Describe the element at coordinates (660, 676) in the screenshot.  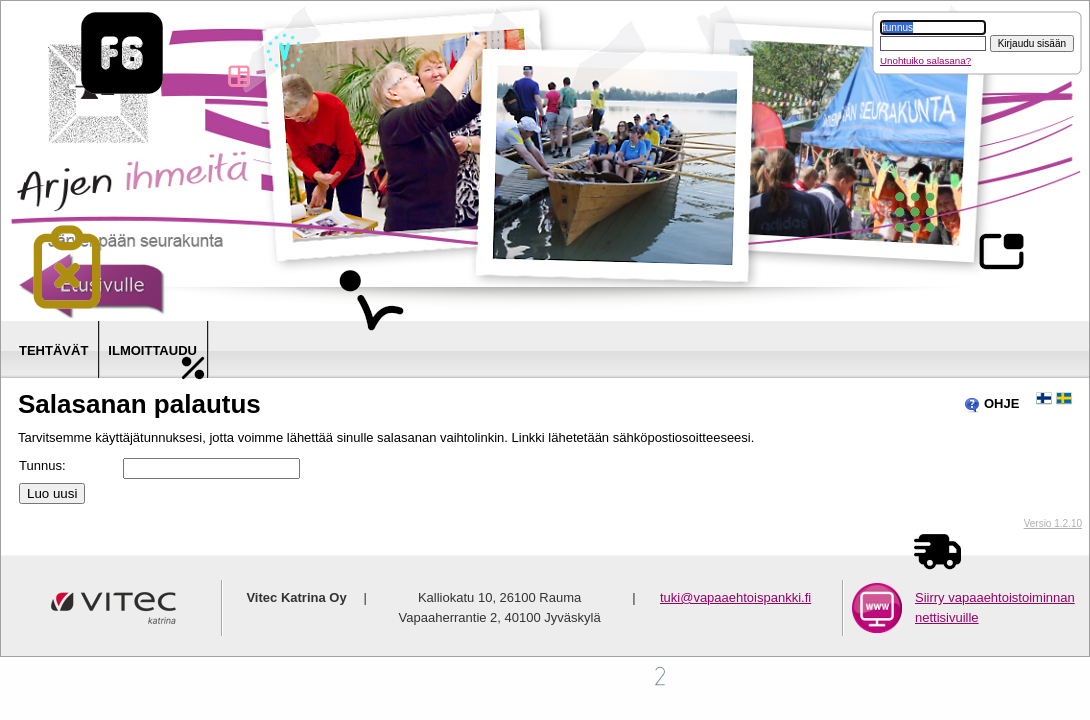
I see `indicates step two in a multi-step process` at that location.